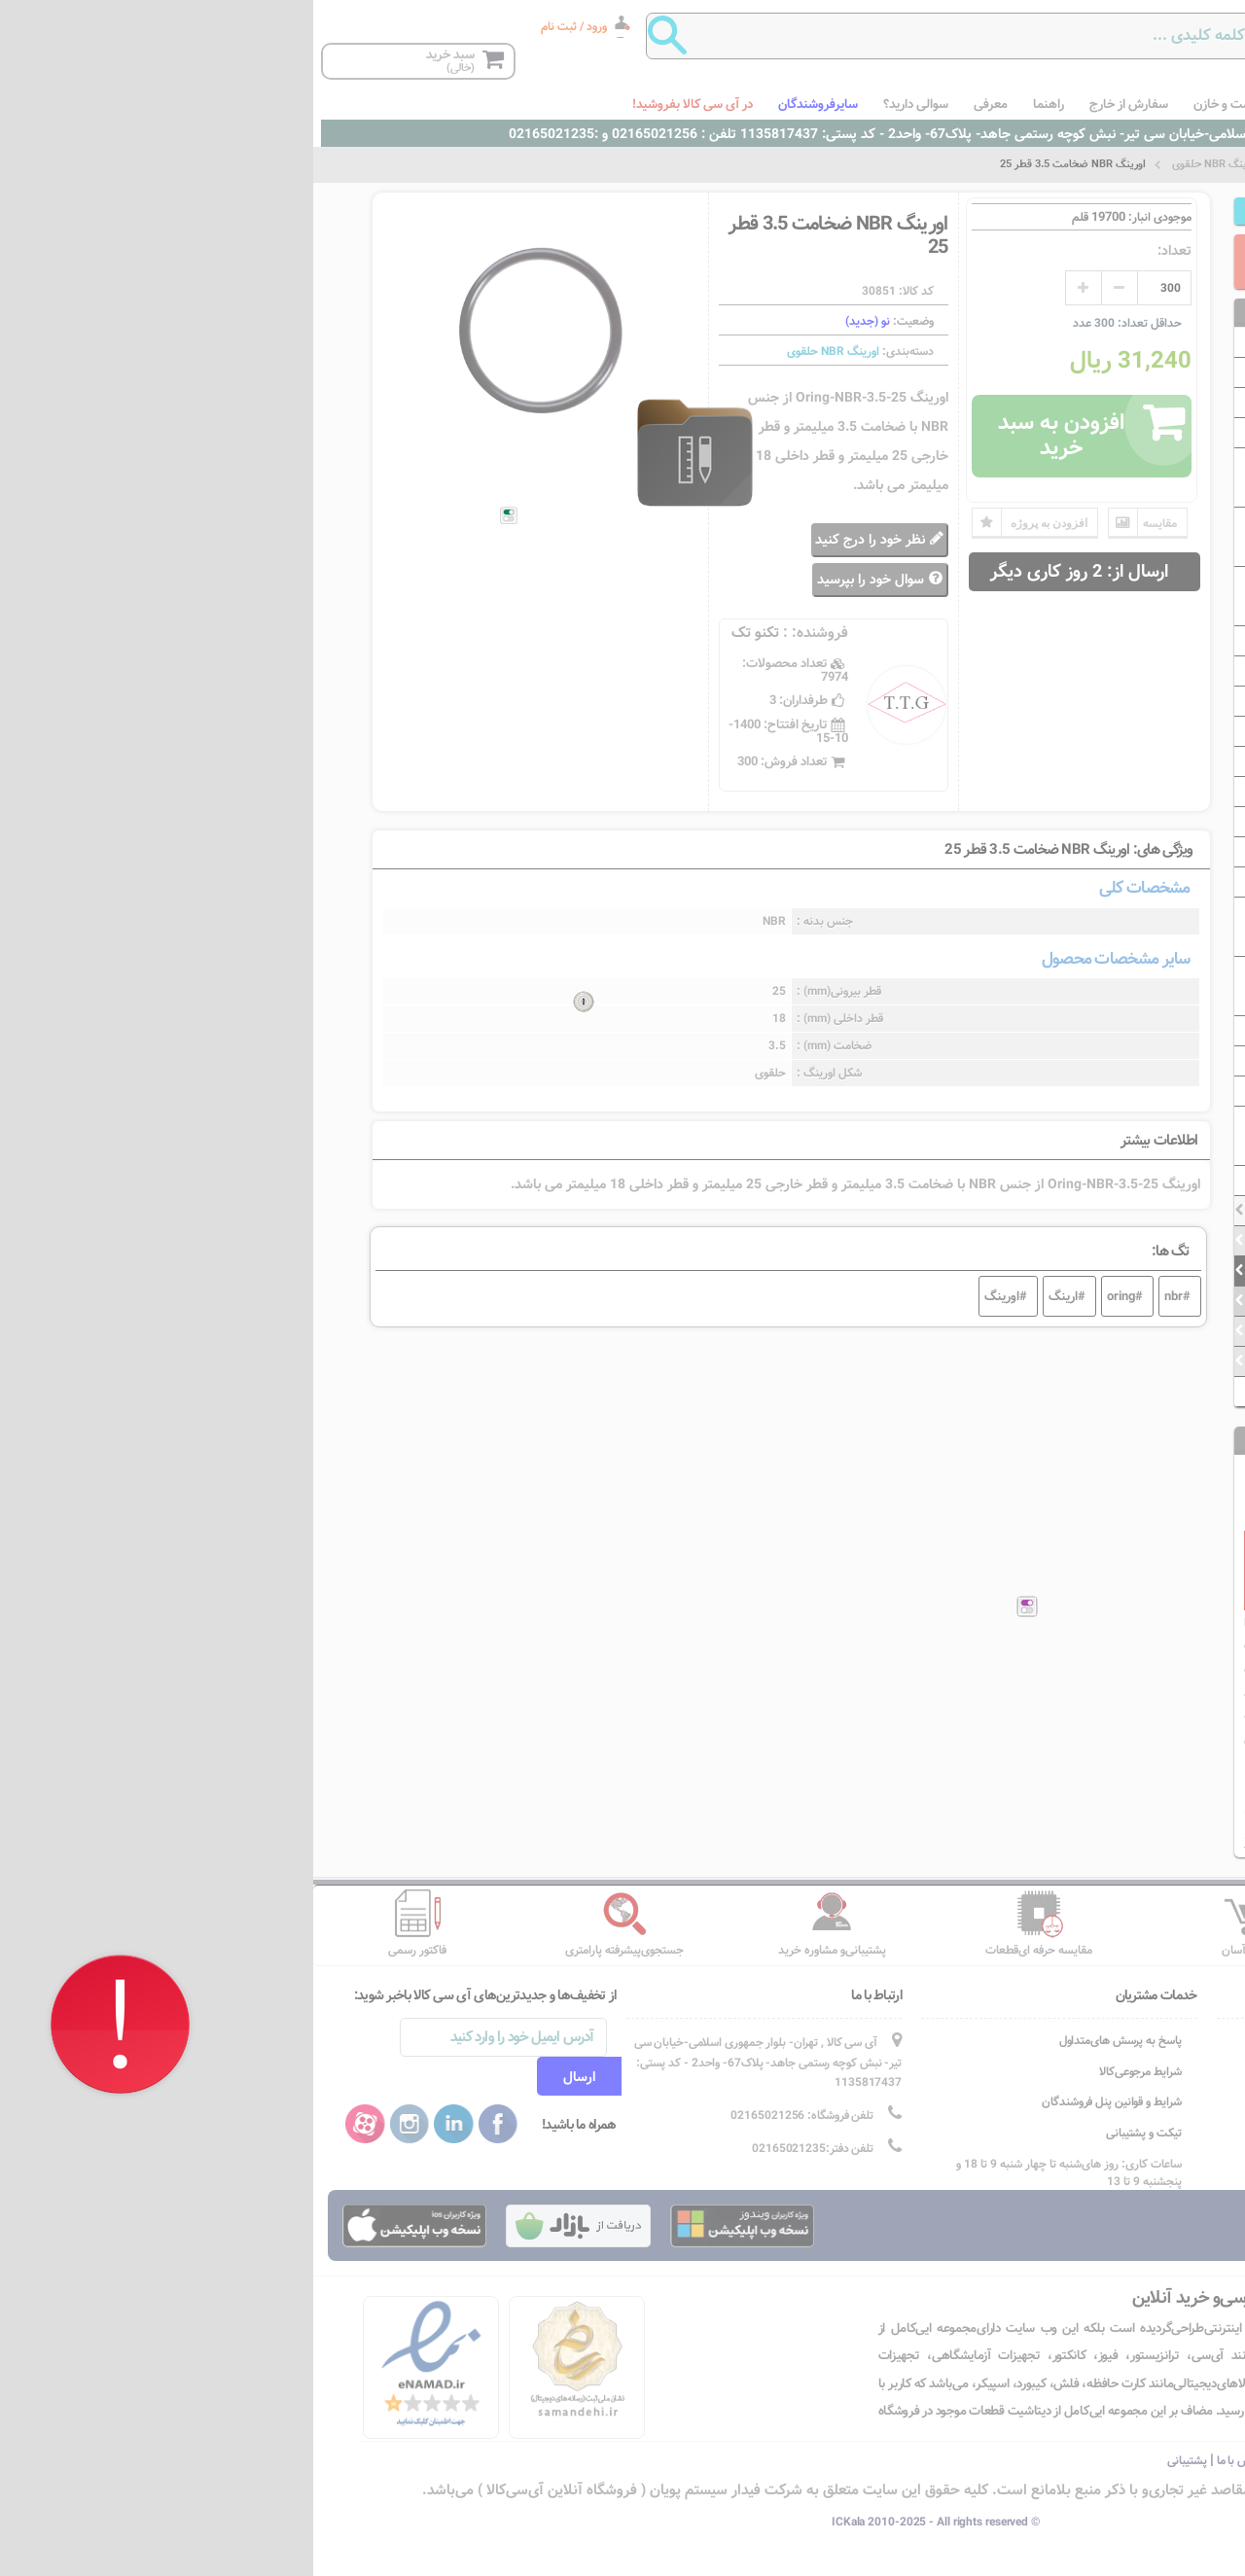  What do you see at coordinates (1027, 1606) in the screenshot?
I see `open gnome tweaks to customize system settings` at bounding box center [1027, 1606].